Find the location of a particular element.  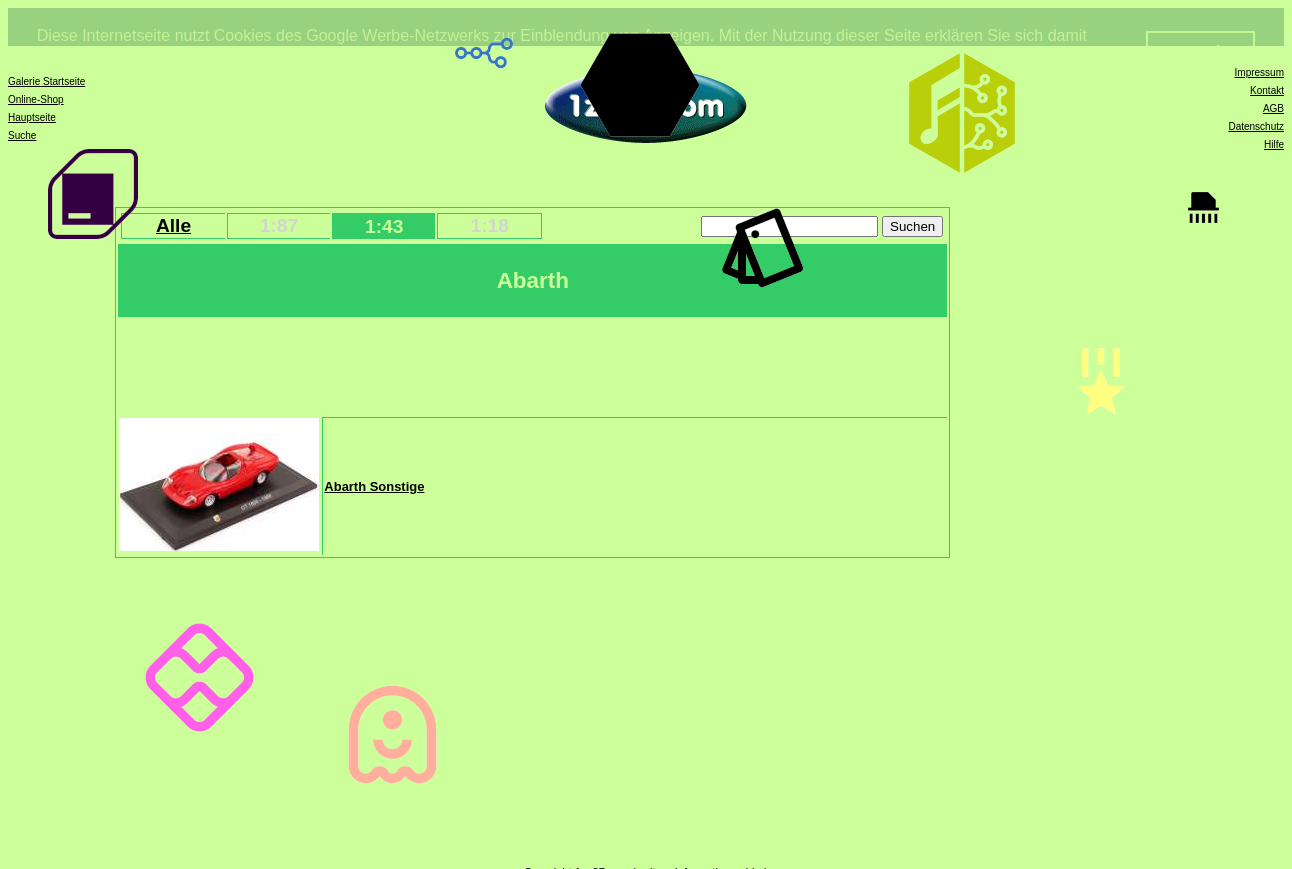

open n8n workflow automation platform is located at coordinates (484, 53).